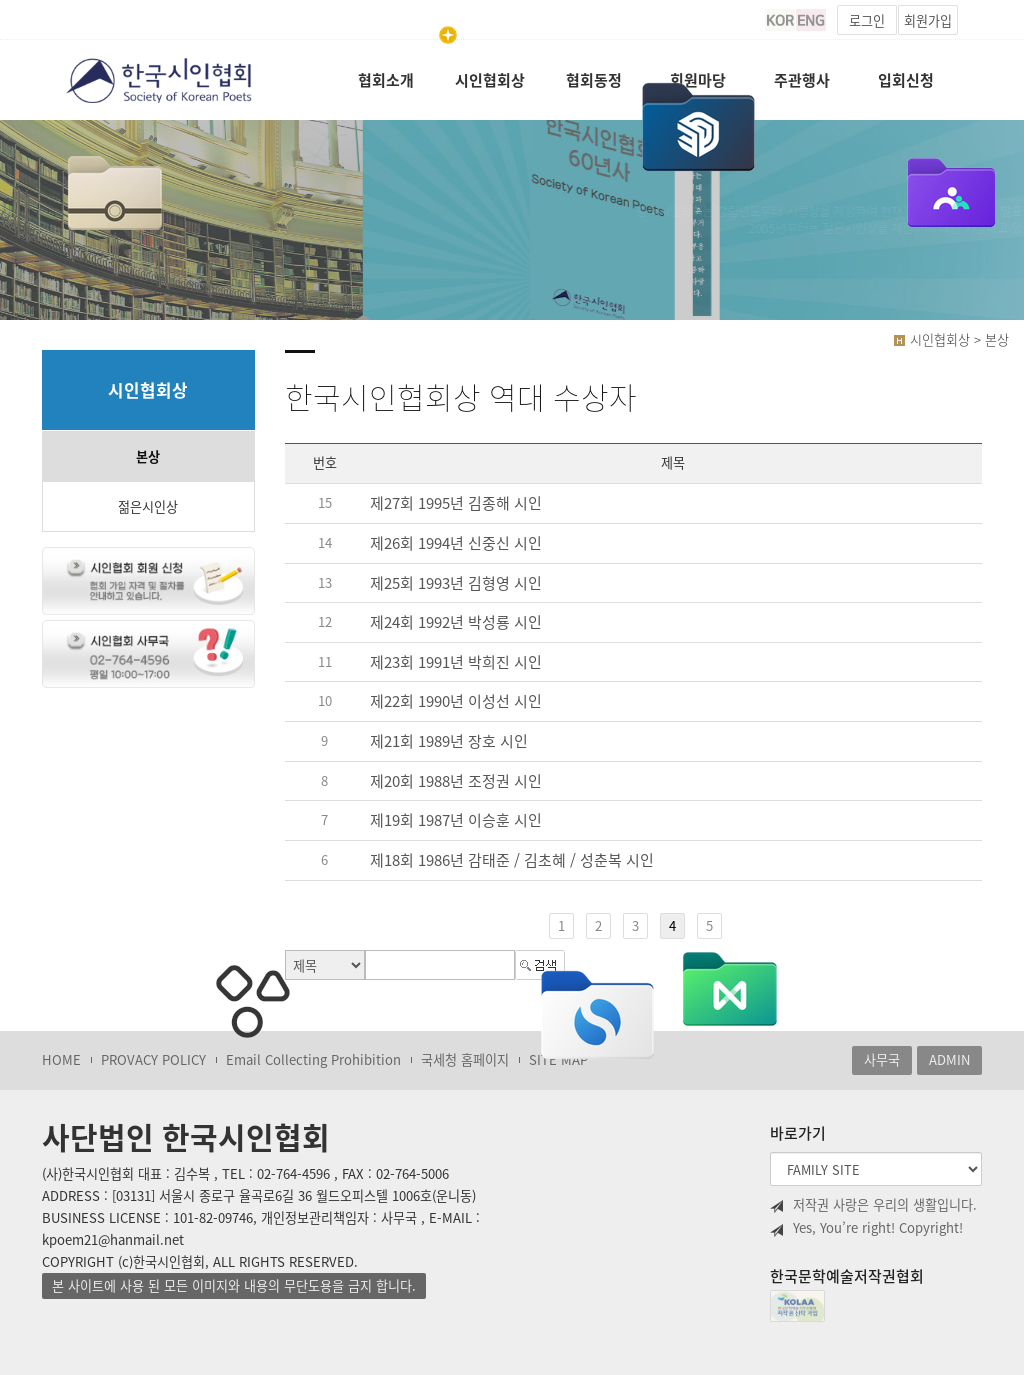 The height and width of the screenshot is (1375, 1024). Describe the element at coordinates (698, 130) in the screenshot. I see `open sketchup project files folder` at that location.